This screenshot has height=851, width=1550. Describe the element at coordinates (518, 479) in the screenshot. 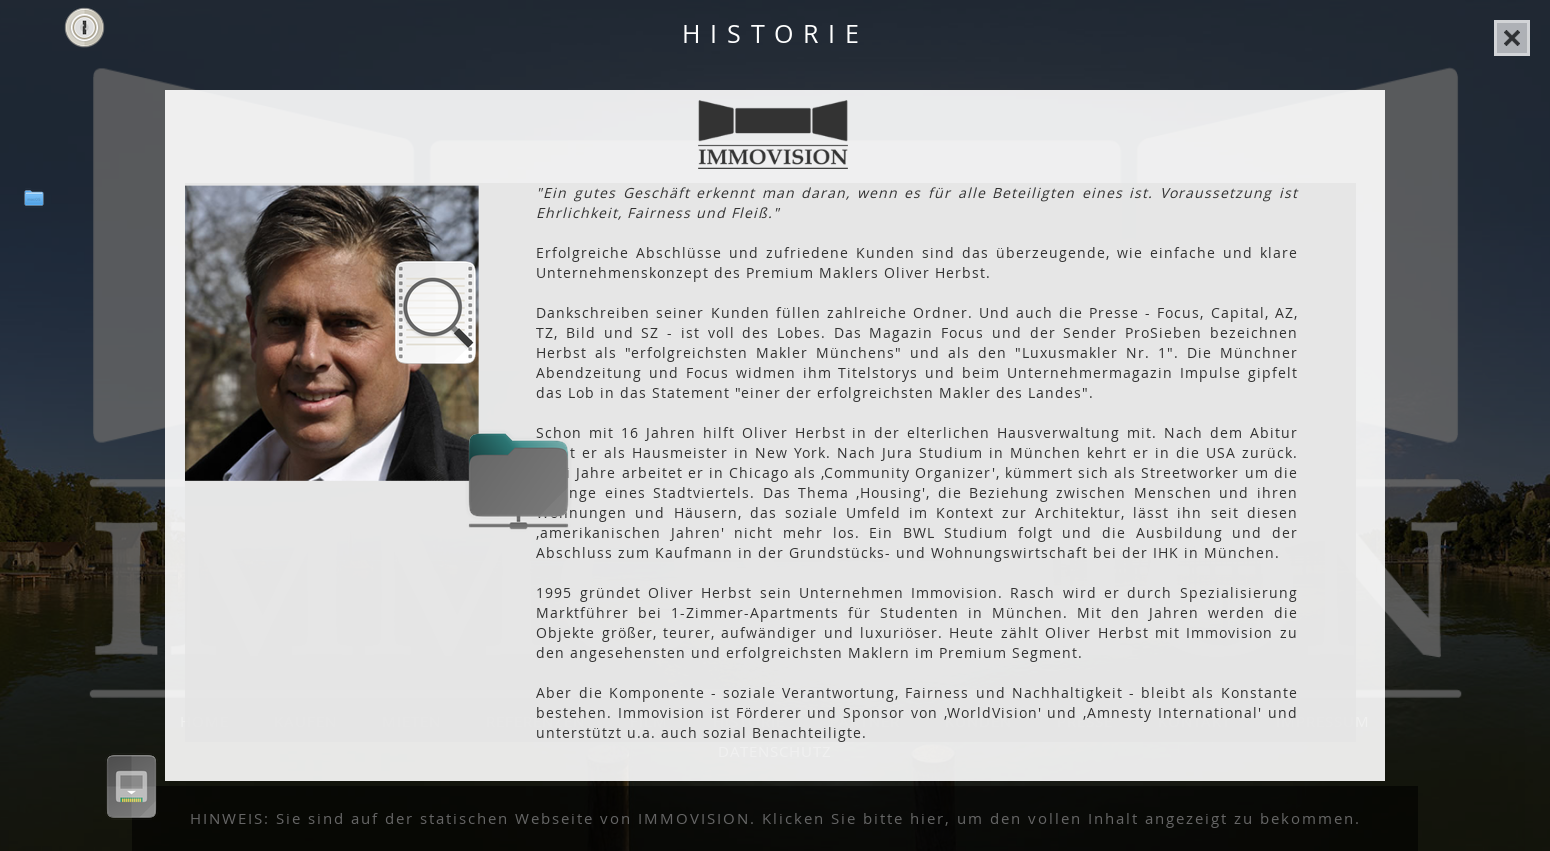

I see `access files stored on a remote server` at that location.